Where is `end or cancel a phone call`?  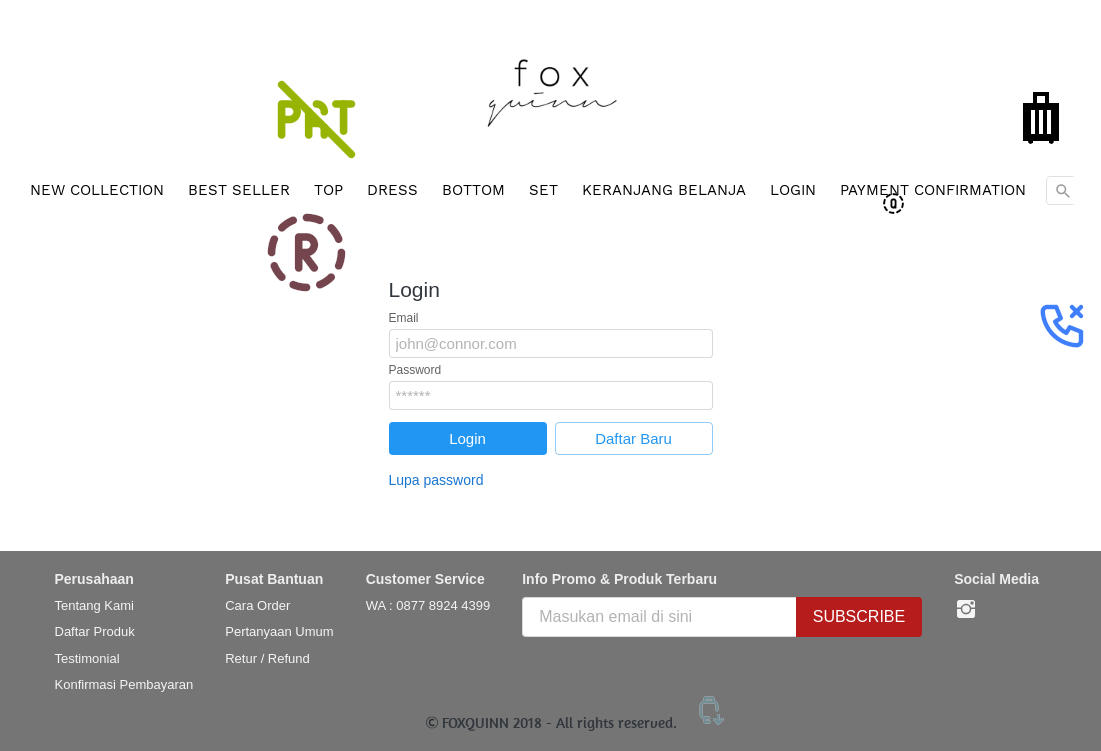 end or cancel a phone call is located at coordinates (1063, 325).